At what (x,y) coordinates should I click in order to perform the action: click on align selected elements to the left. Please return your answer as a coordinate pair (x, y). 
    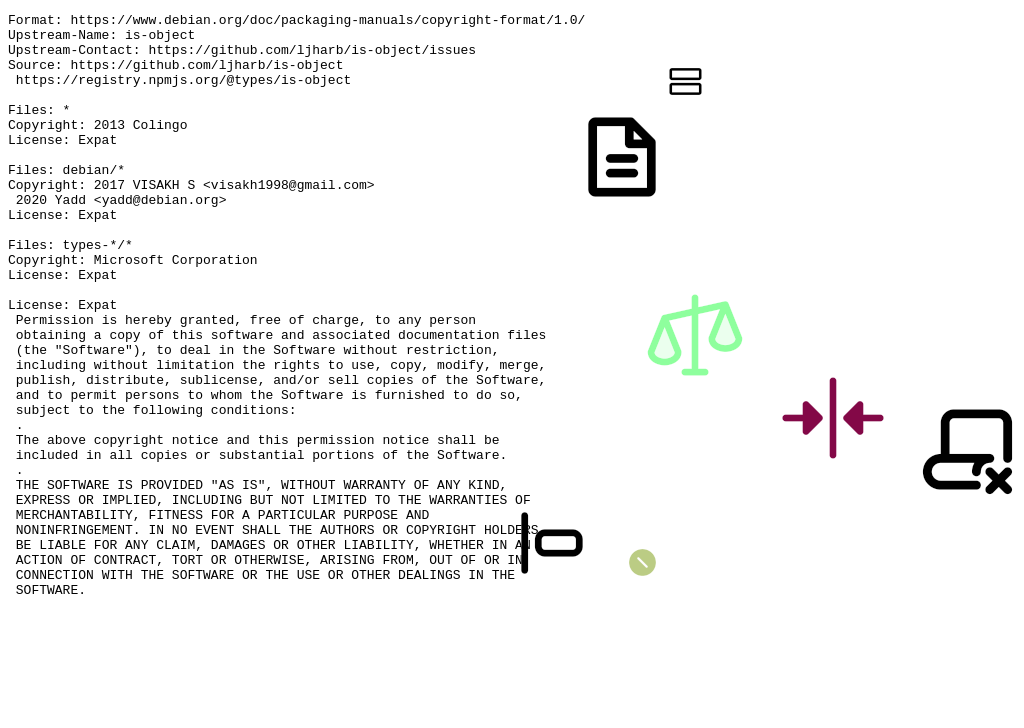
    Looking at the image, I should click on (552, 543).